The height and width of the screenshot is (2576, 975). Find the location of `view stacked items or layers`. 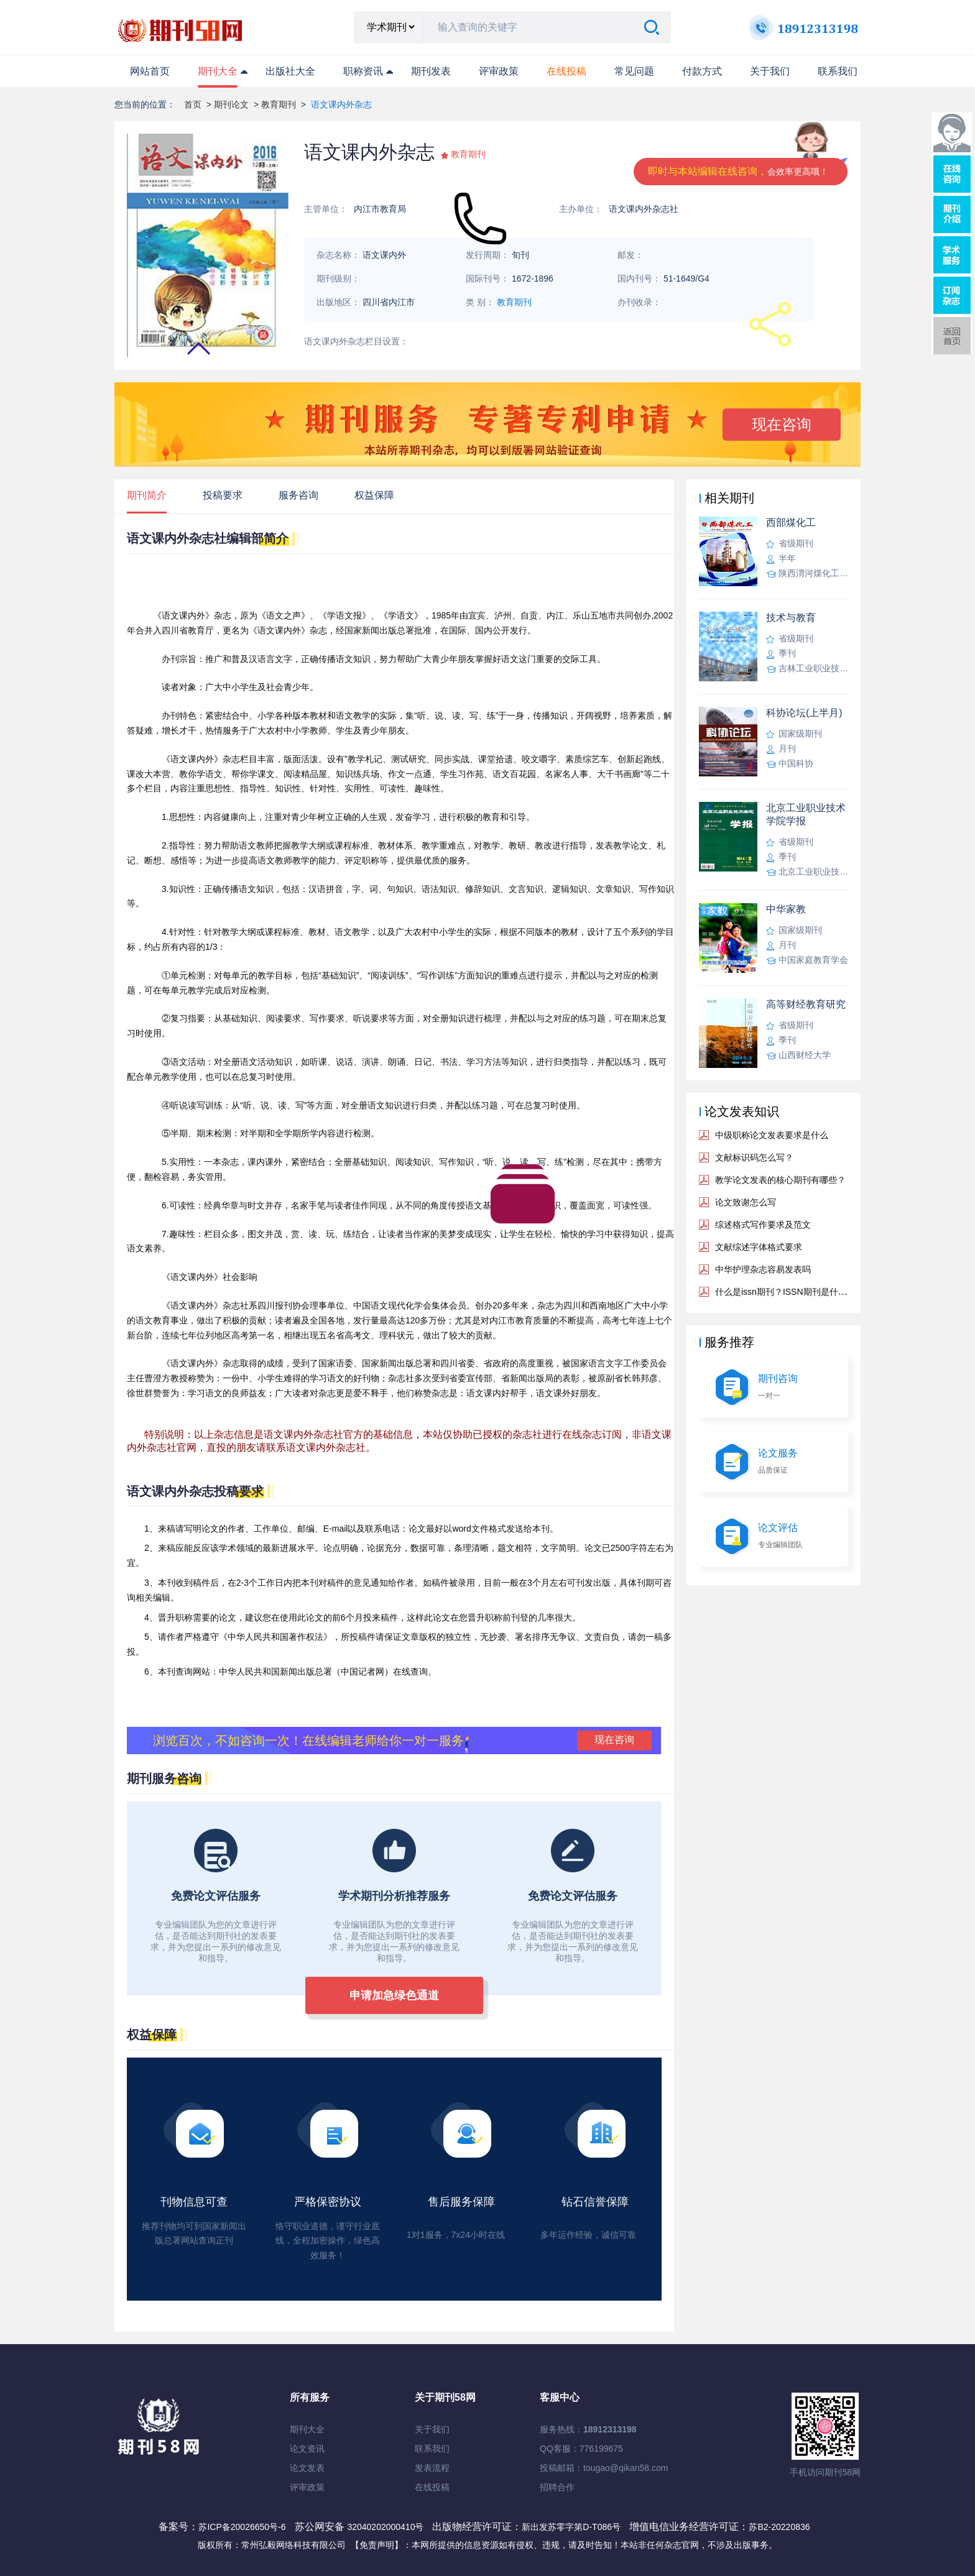

view stacked items or layers is located at coordinates (522, 1194).